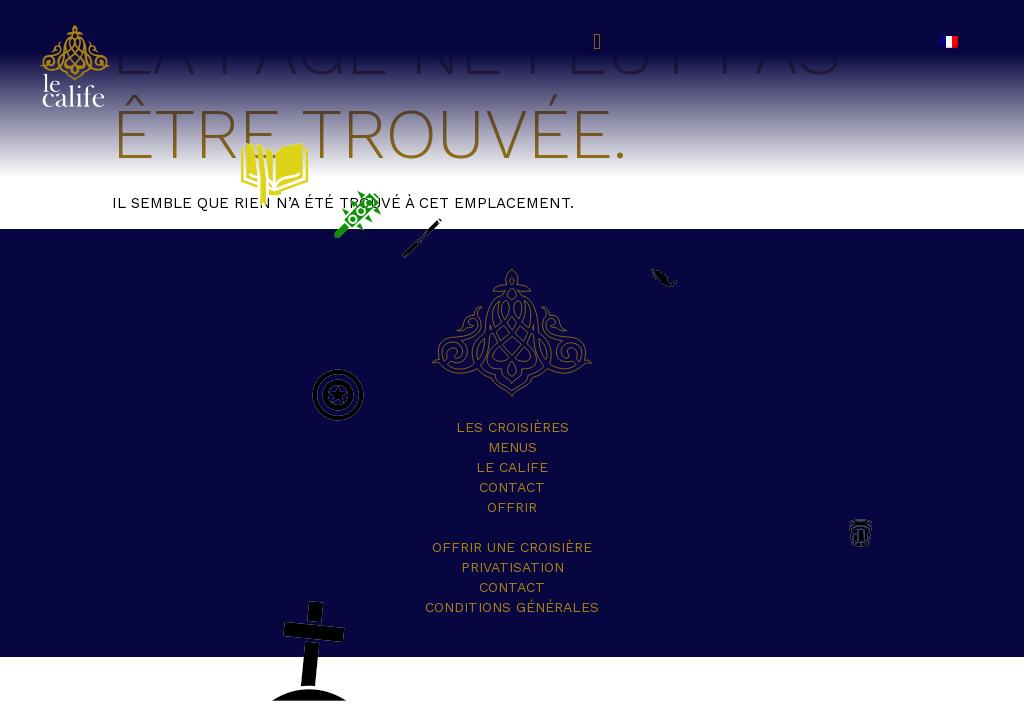 The width and height of the screenshot is (1024, 720). Describe the element at coordinates (358, 214) in the screenshot. I see `select melee weapon in game inventory` at that location.